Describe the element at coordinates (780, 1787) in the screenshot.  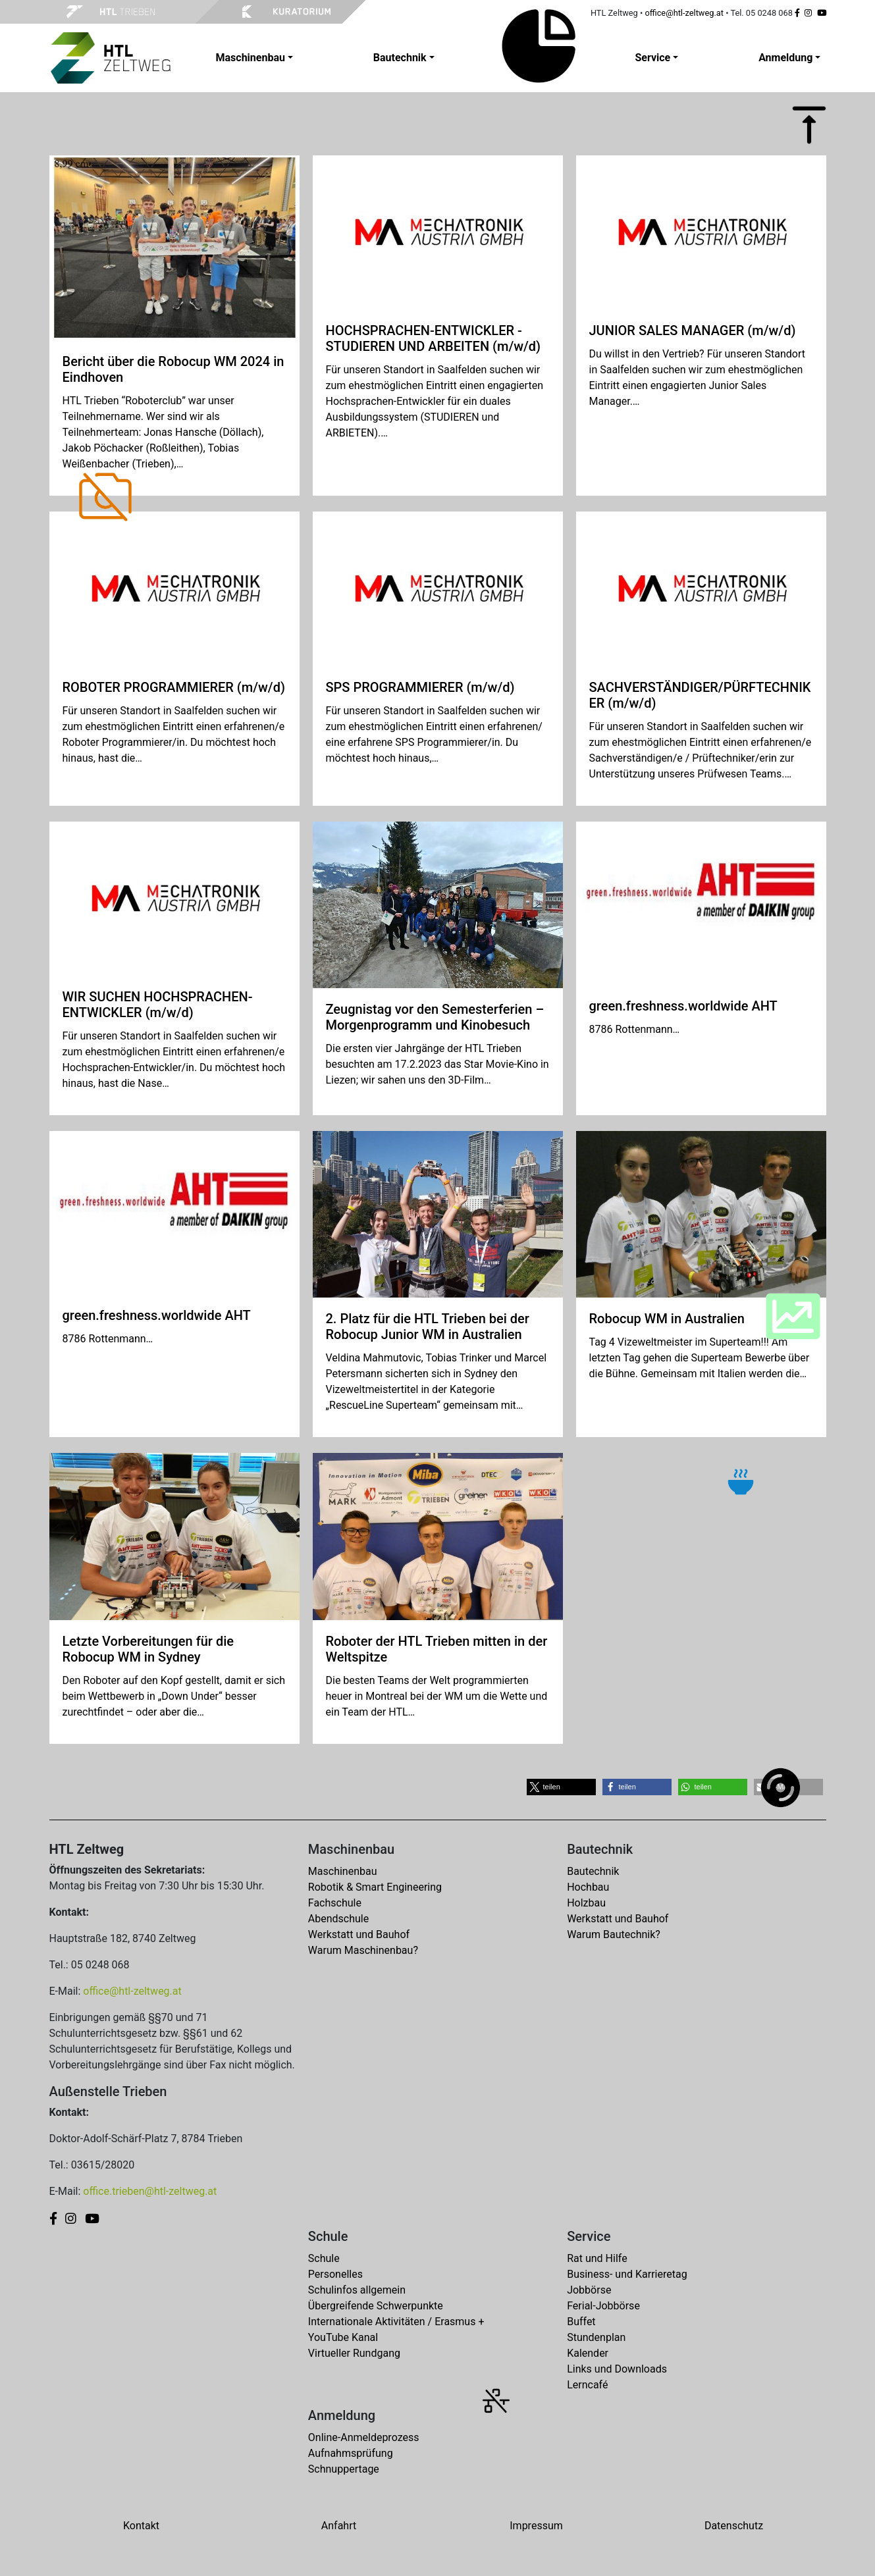
I see `play music or audio content` at that location.